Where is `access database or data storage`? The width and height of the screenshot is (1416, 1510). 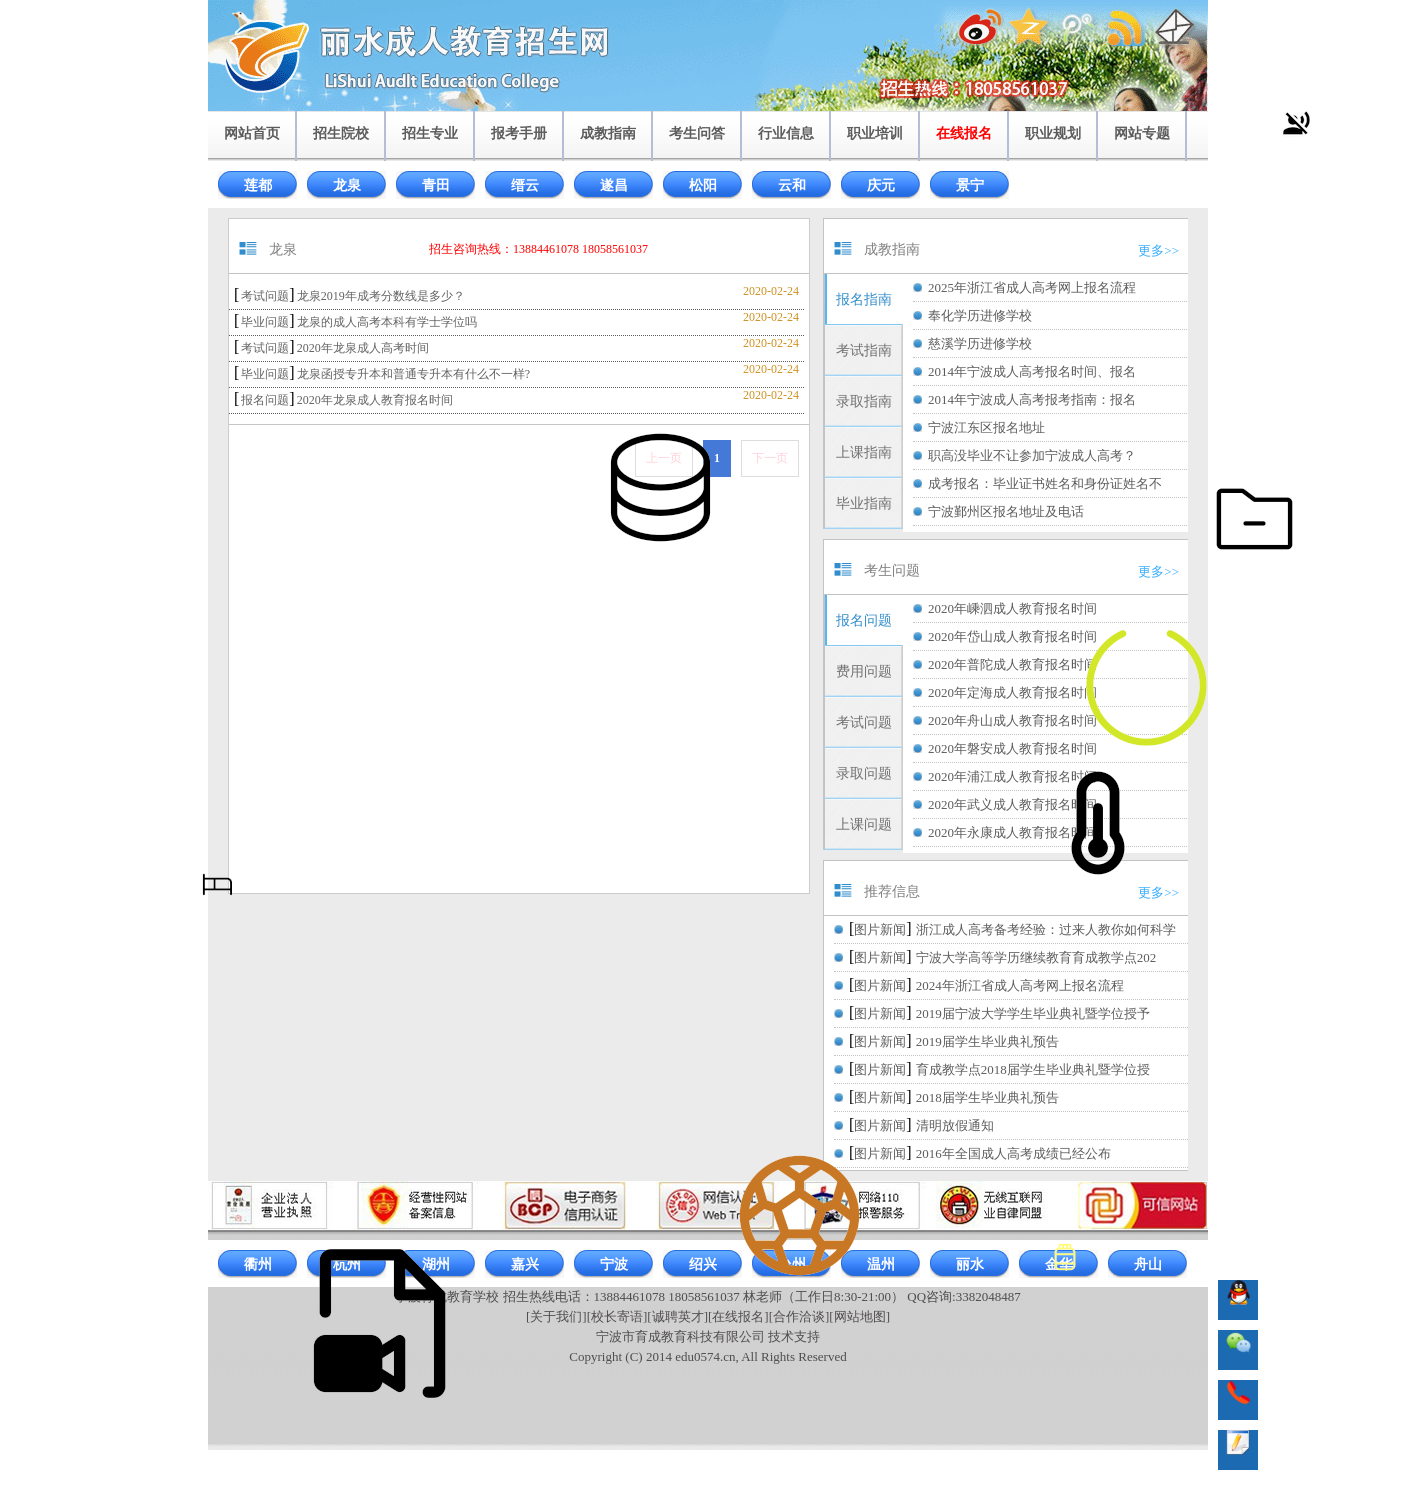
access database or data storage is located at coordinates (660, 487).